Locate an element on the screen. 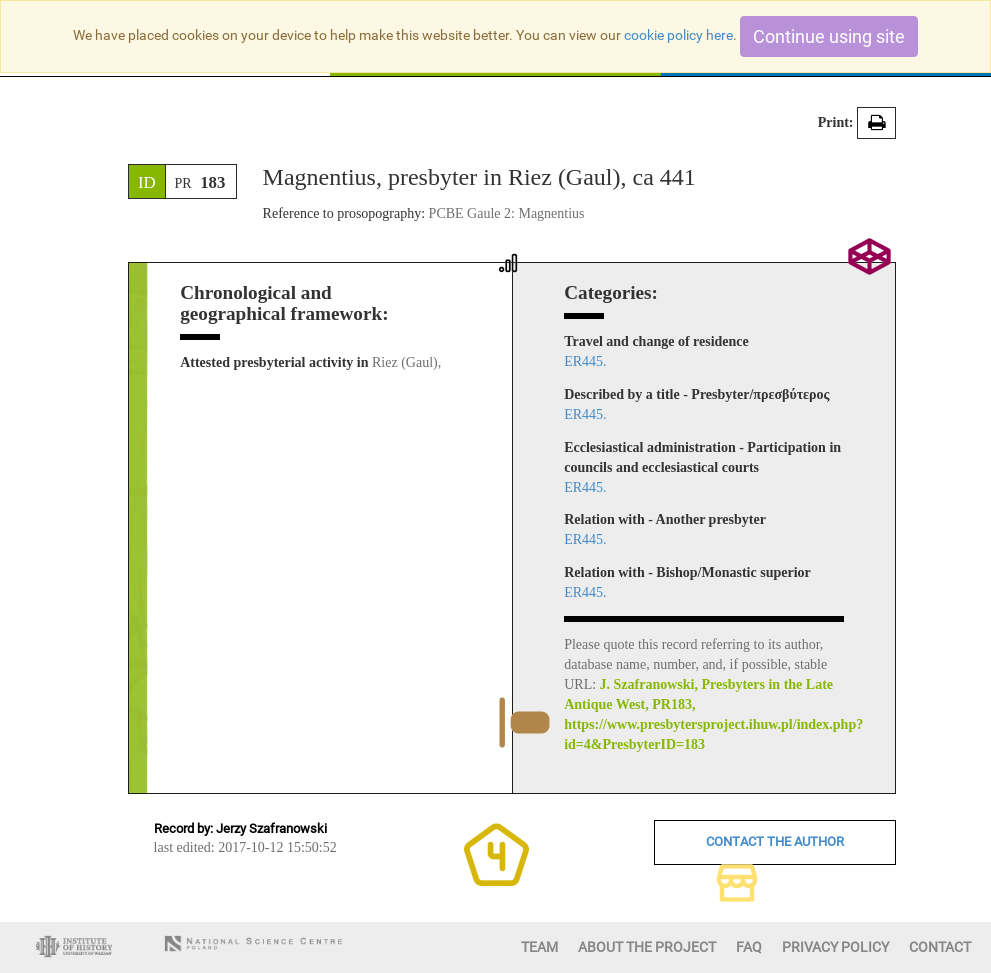  indicates step 4 in a multi-step process is located at coordinates (496, 856).